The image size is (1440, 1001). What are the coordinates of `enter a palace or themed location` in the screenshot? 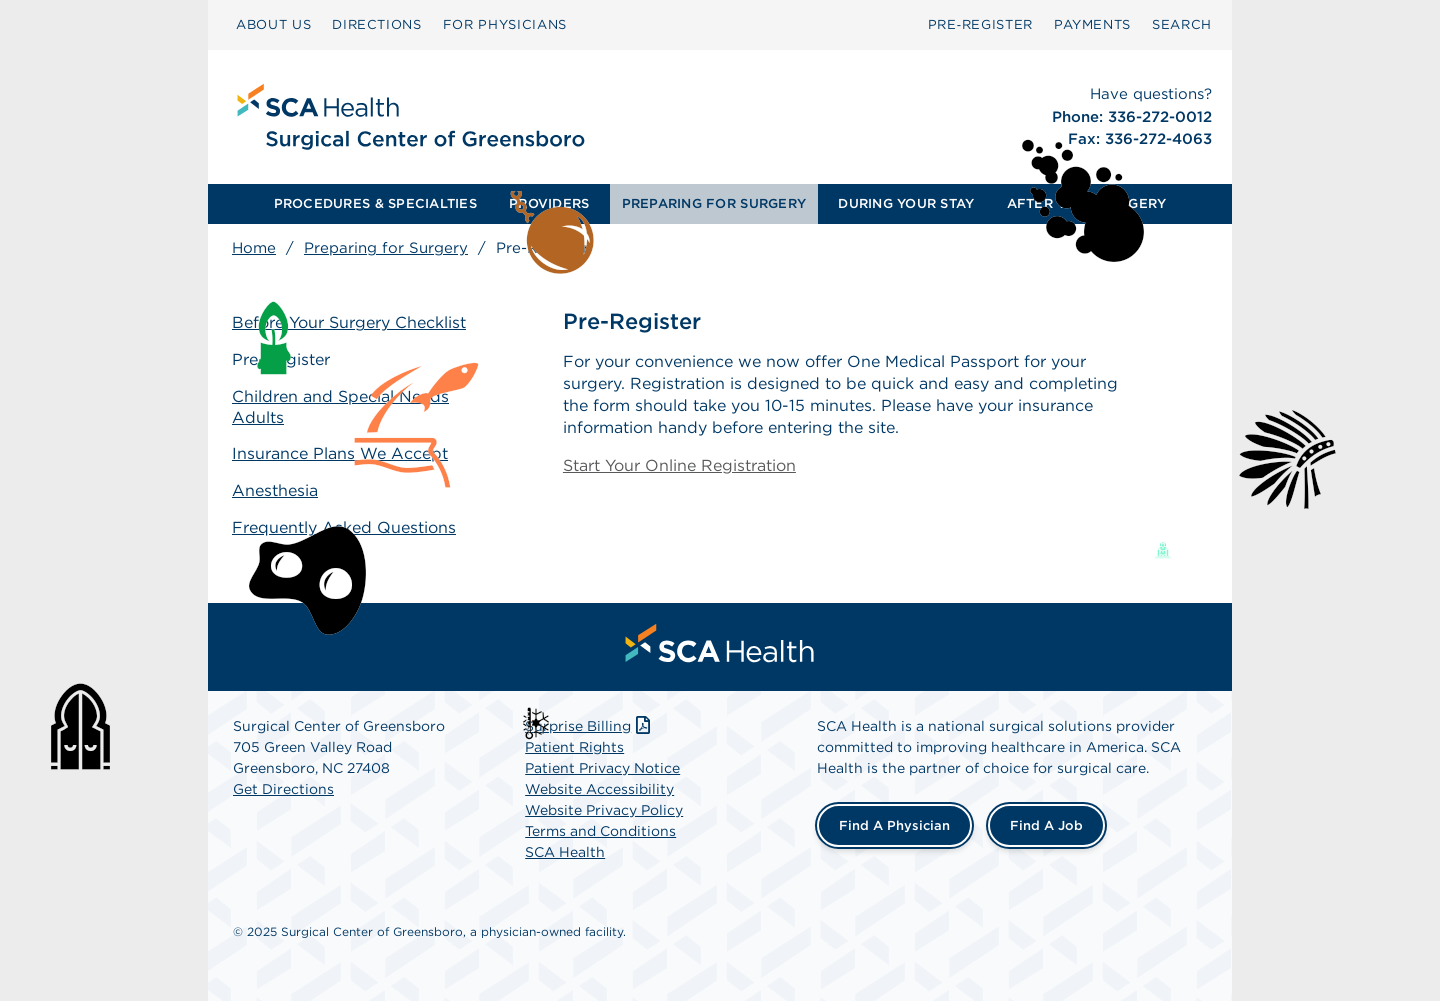 It's located at (80, 726).